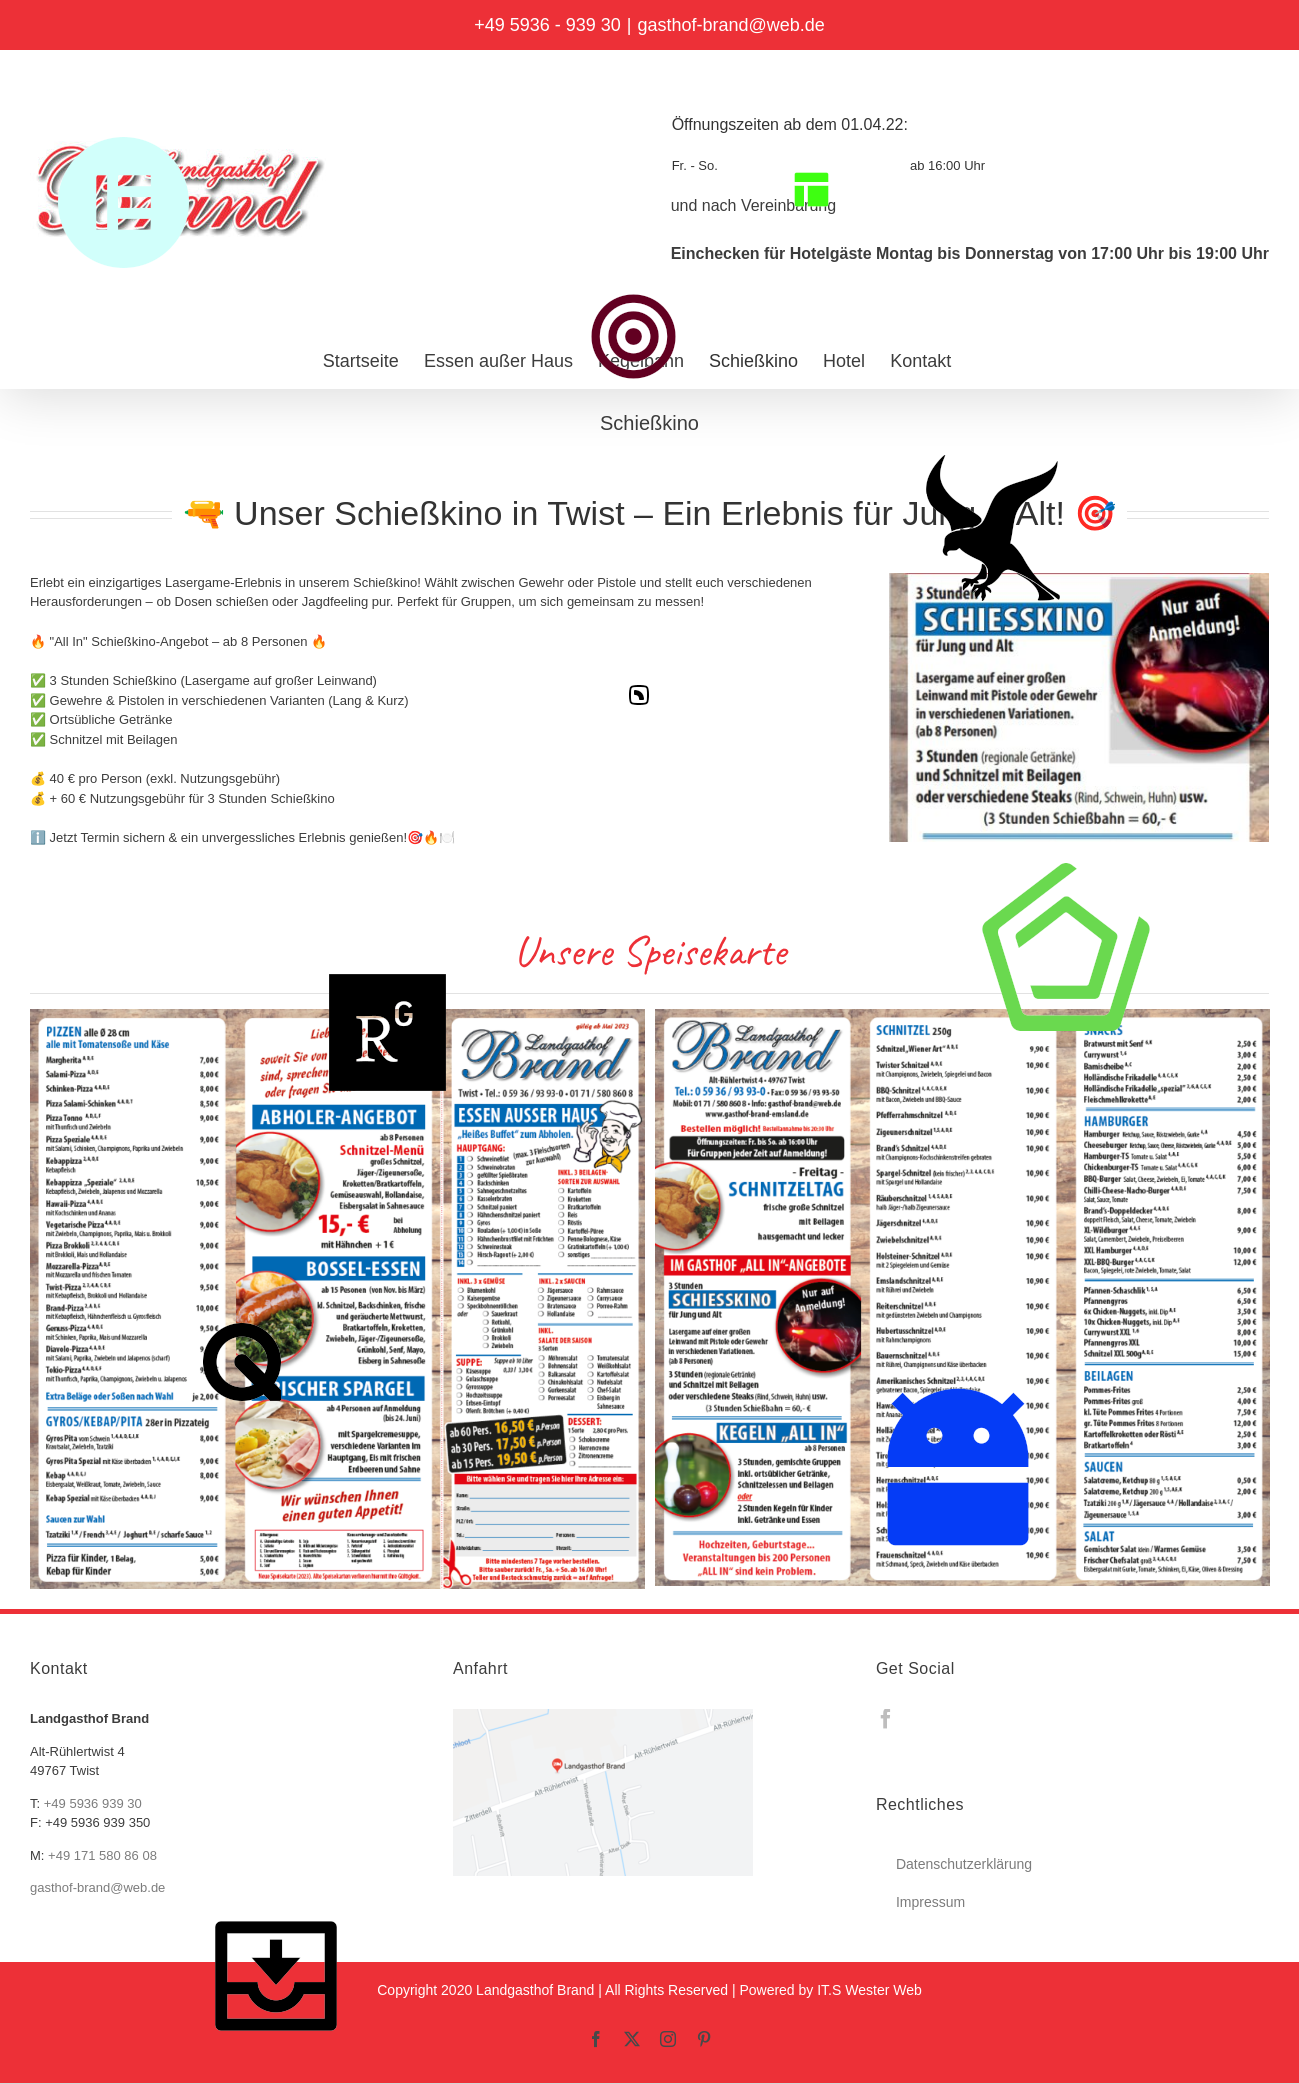 This screenshot has height=2084, width=1299. Describe the element at coordinates (633, 336) in the screenshot. I see `activate focus mode` at that location.